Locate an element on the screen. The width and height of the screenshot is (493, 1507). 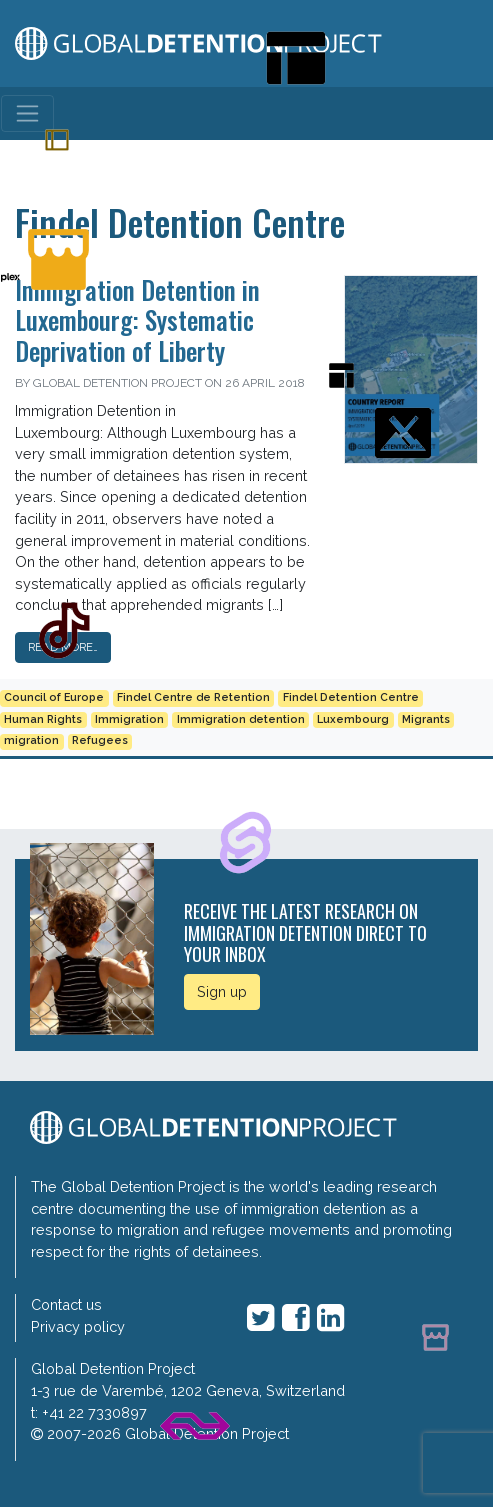
MX Linux operating system logo is located at coordinates (403, 433).